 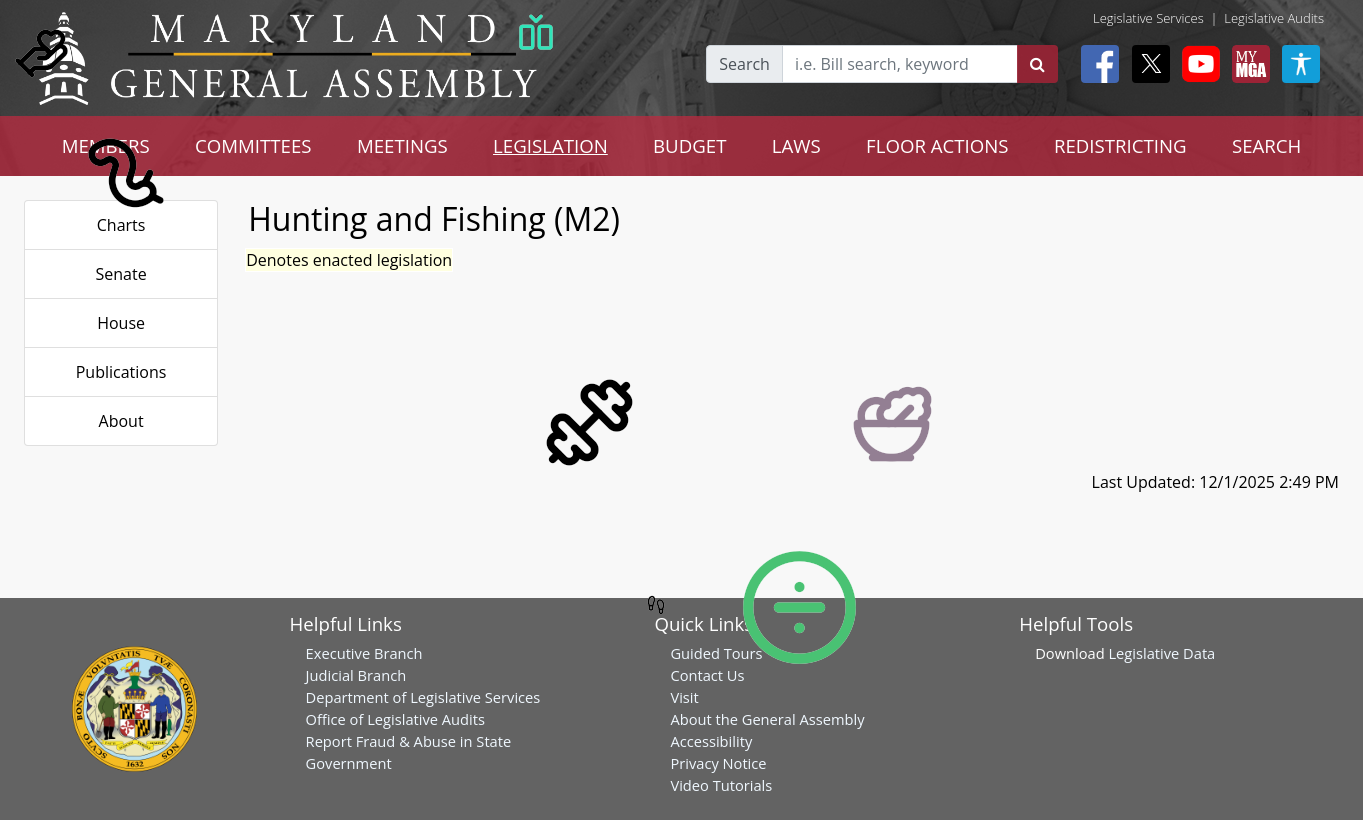 I want to click on donate or give support, so click(x=41, y=53).